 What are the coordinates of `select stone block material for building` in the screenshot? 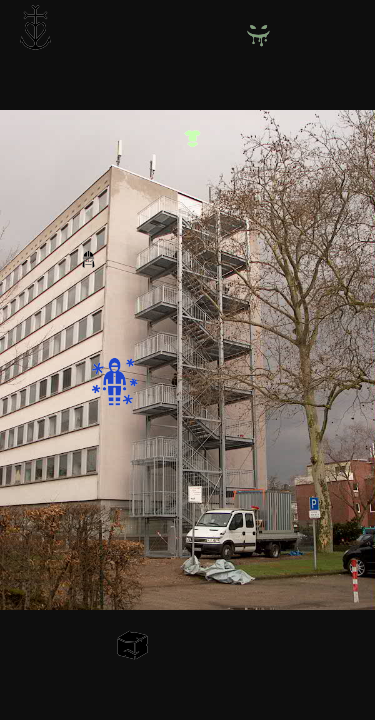 It's located at (132, 644).